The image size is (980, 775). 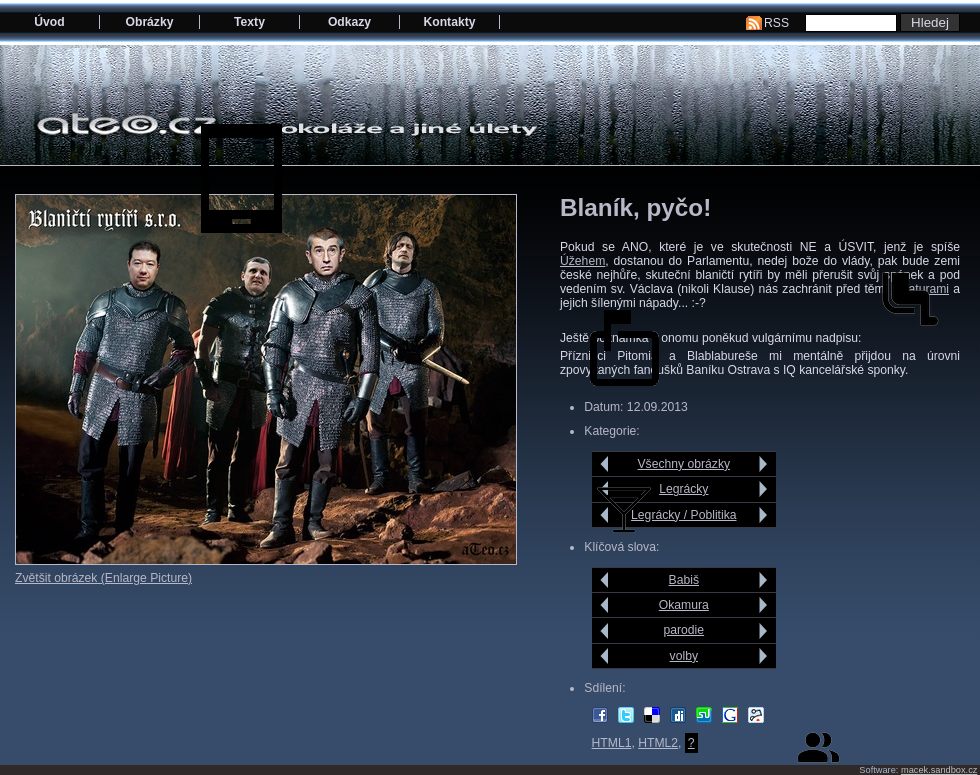 I want to click on browse bar or cocktail menu, so click(x=624, y=510).